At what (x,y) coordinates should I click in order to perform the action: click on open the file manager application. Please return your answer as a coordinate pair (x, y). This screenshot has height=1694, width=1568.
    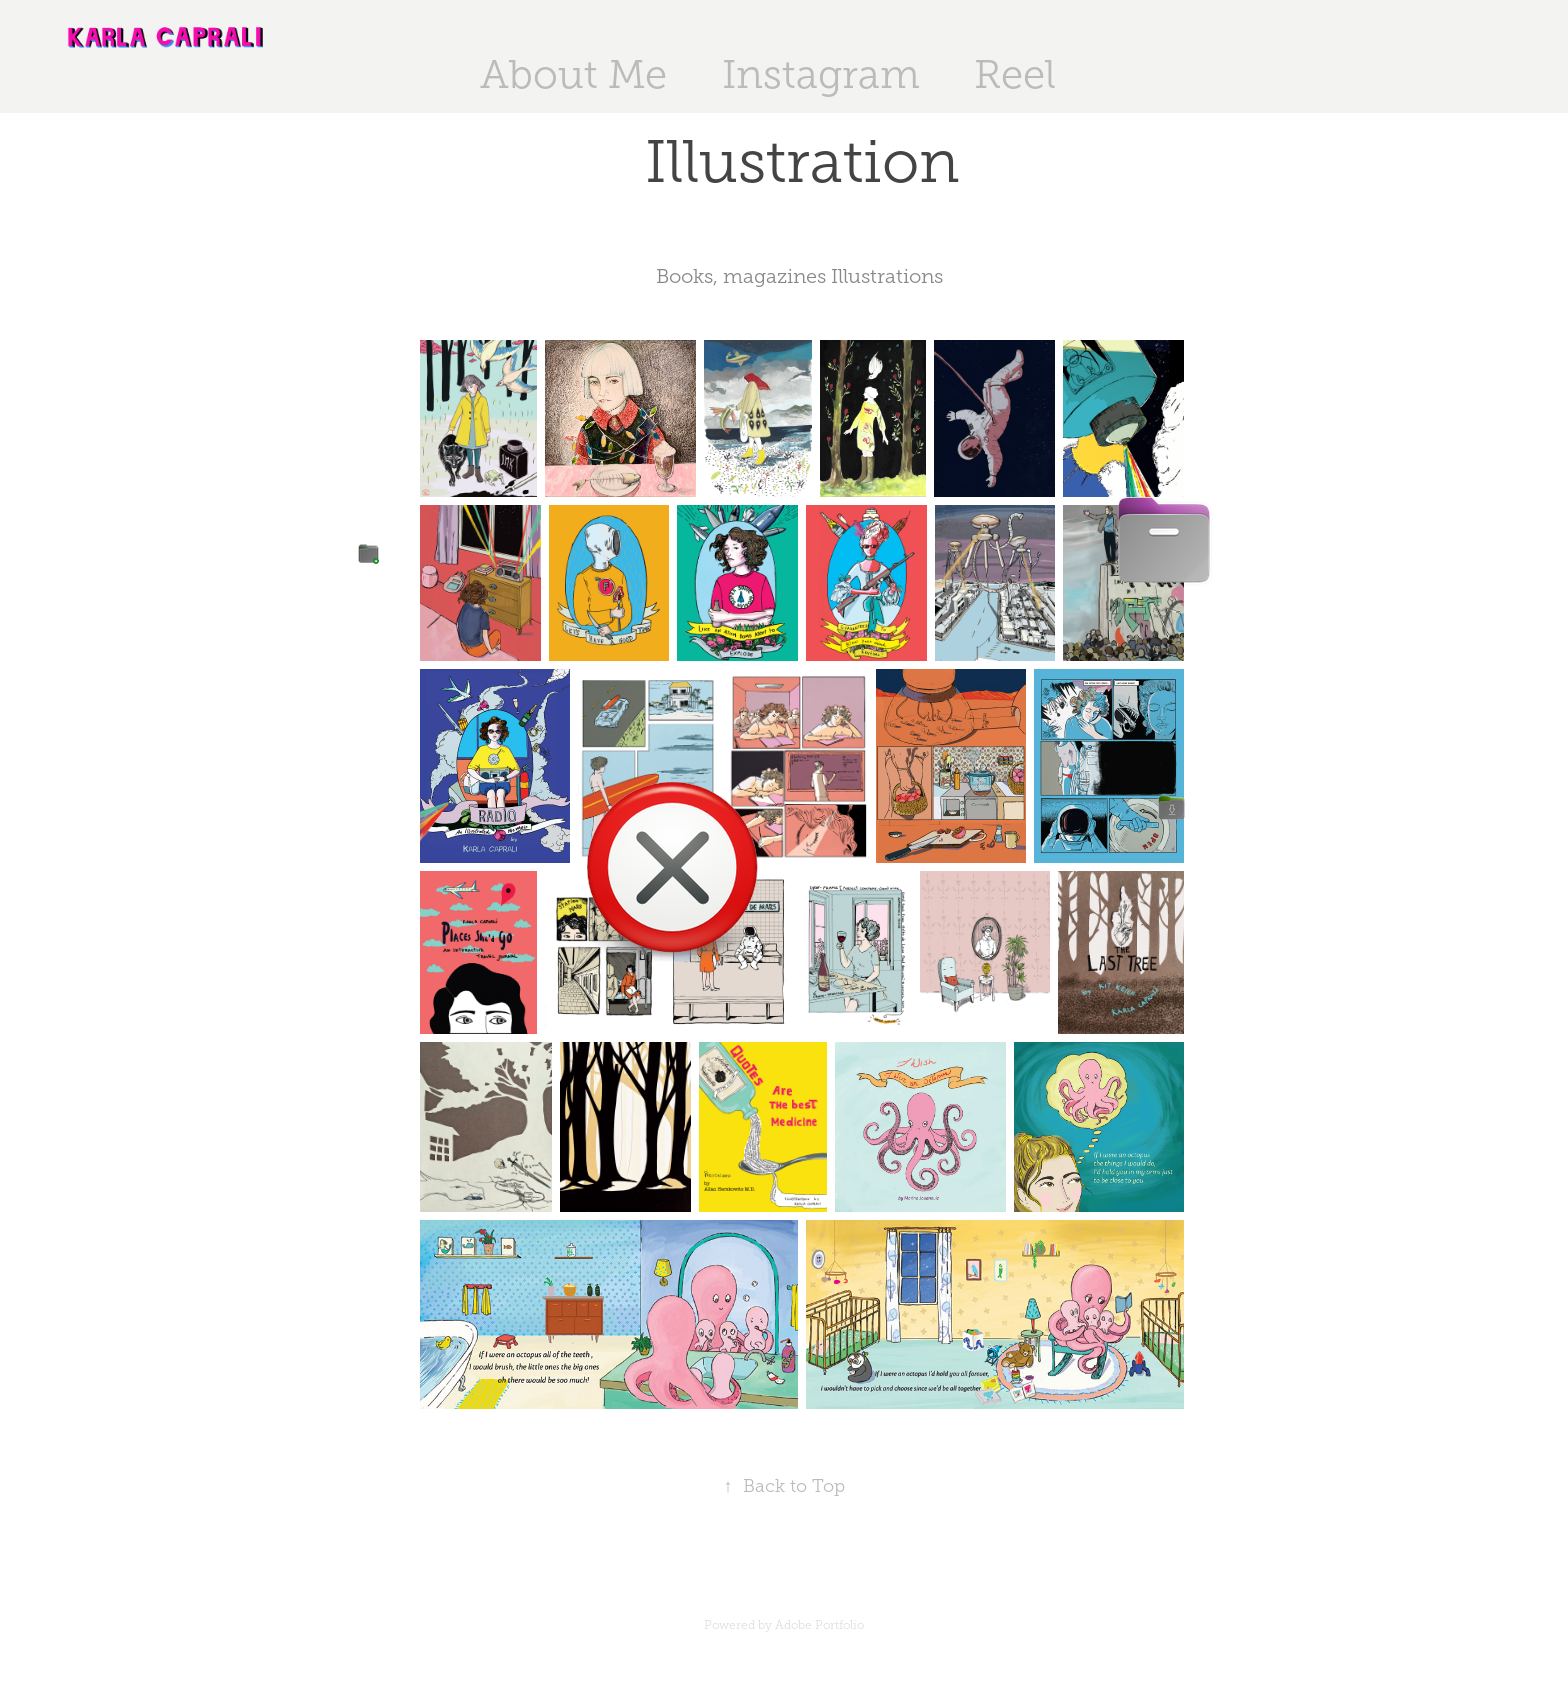
    Looking at the image, I should click on (1164, 540).